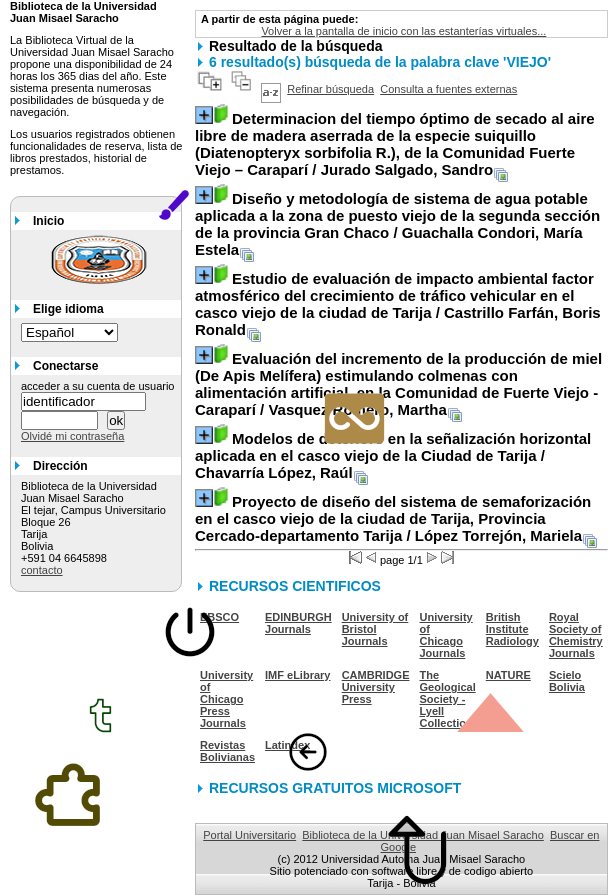 Image resolution: width=608 pixels, height=895 pixels. Describe the element at coordinates (190, 632) in the screenshot. I see `turn off or shut down the device` at that location.